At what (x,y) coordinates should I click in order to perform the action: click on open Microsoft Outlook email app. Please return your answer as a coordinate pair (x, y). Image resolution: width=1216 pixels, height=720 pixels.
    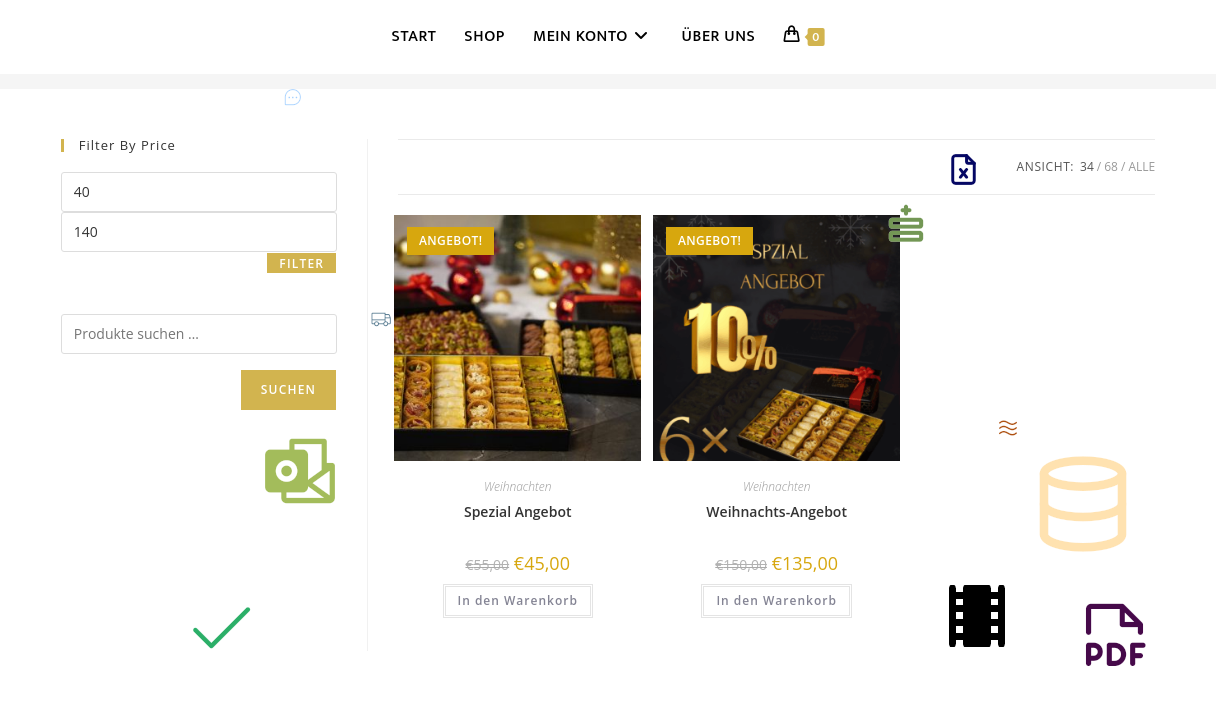
    Looking at the image, I should click on (300, 471).